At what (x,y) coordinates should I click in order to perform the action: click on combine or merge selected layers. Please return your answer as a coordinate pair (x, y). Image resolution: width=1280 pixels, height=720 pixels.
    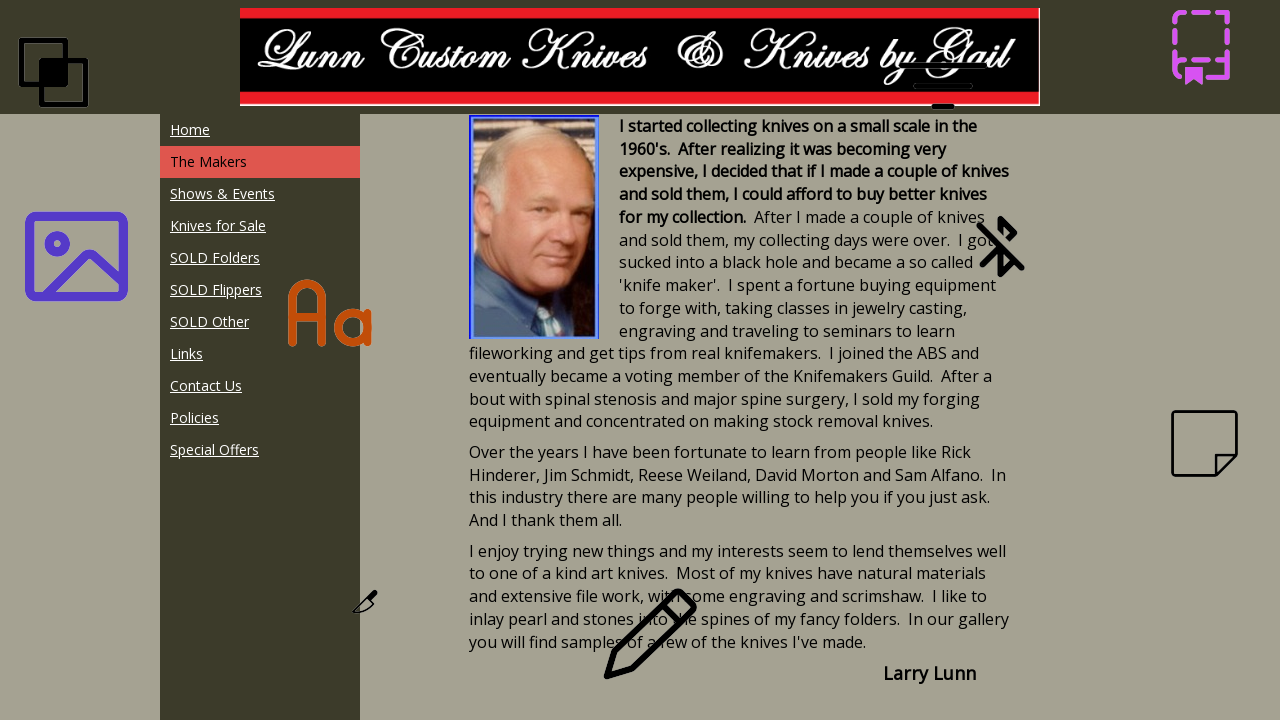
    Looking at the image, I should click on (53, 72).